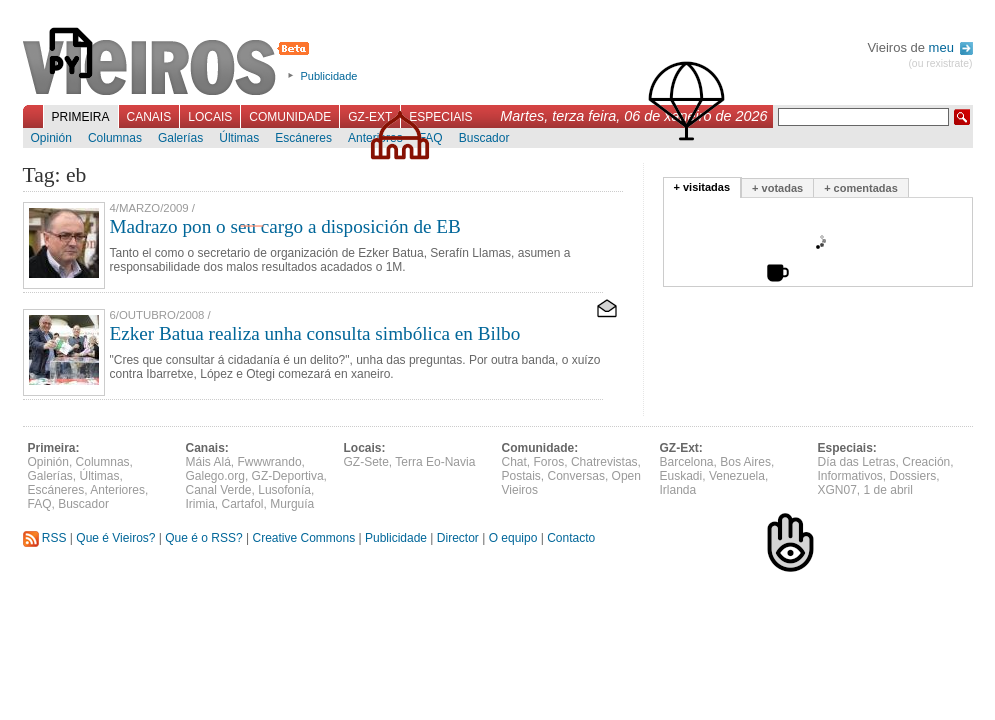 This screenshot has width=995, height=720. I want to click on access airdrop or file drop feature, so click(686, 102).